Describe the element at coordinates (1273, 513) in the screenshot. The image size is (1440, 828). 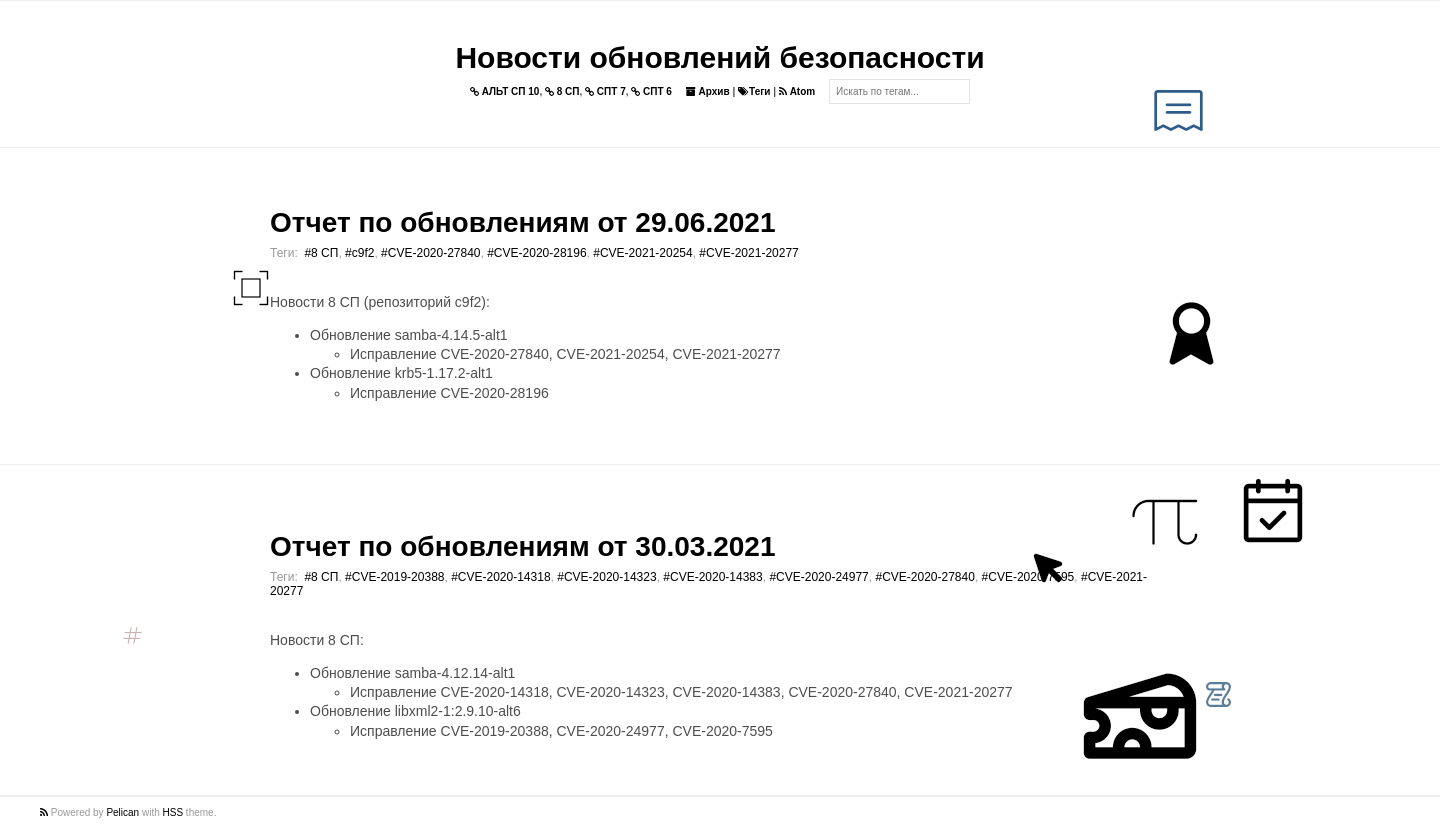
I see `confirm or complete a scheduled event` at that location.